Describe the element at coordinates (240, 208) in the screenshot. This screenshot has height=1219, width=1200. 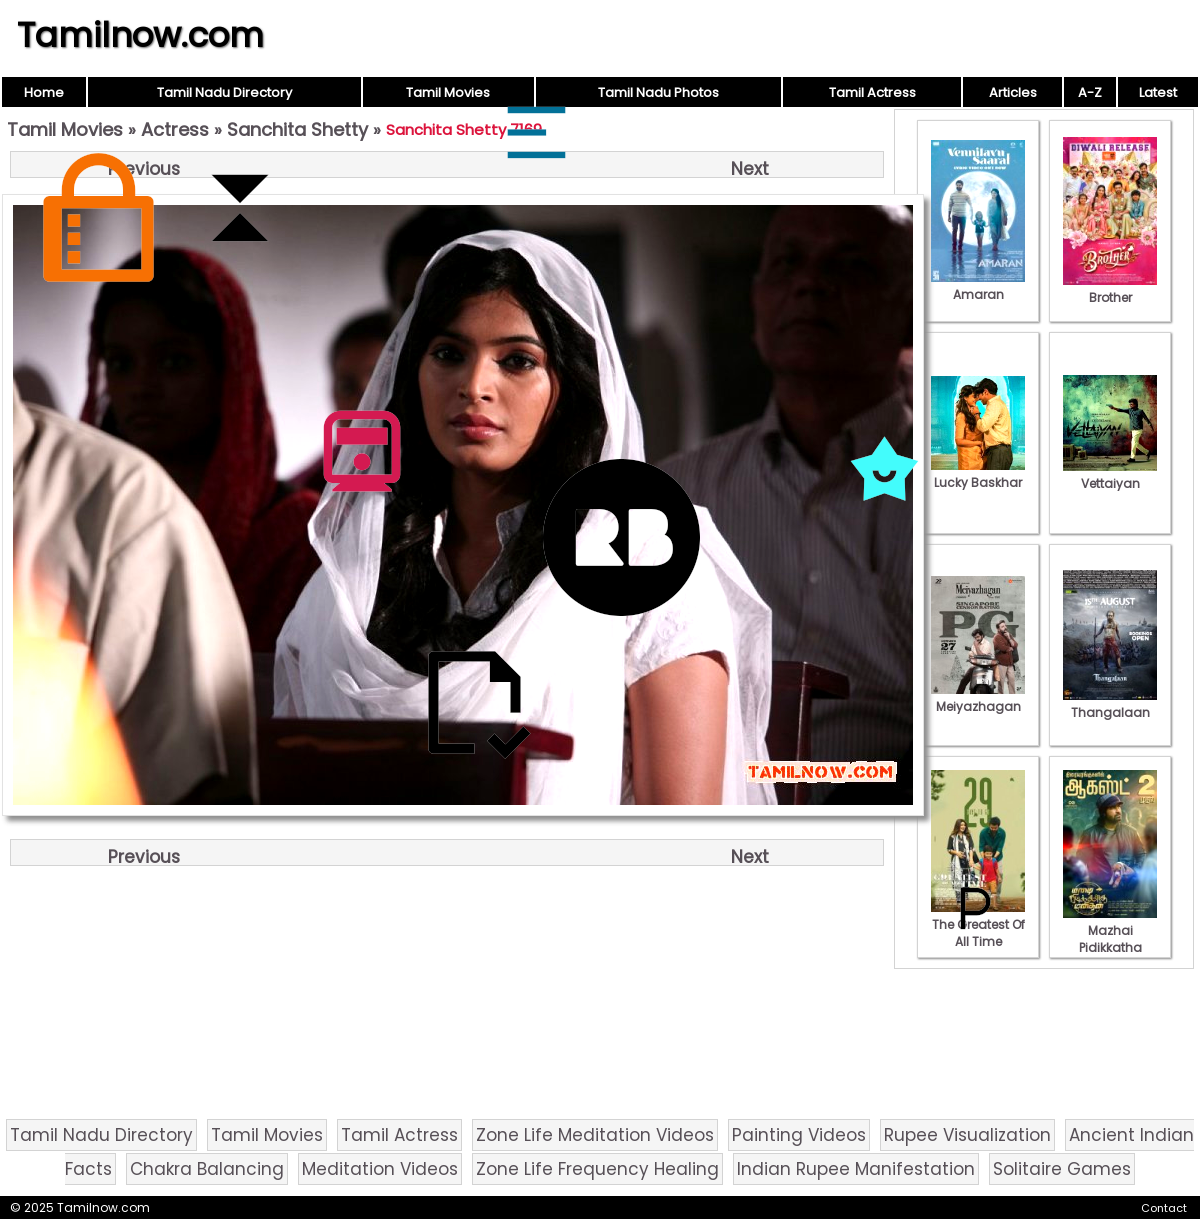
I see `collapse or contract content vertically` at that location.